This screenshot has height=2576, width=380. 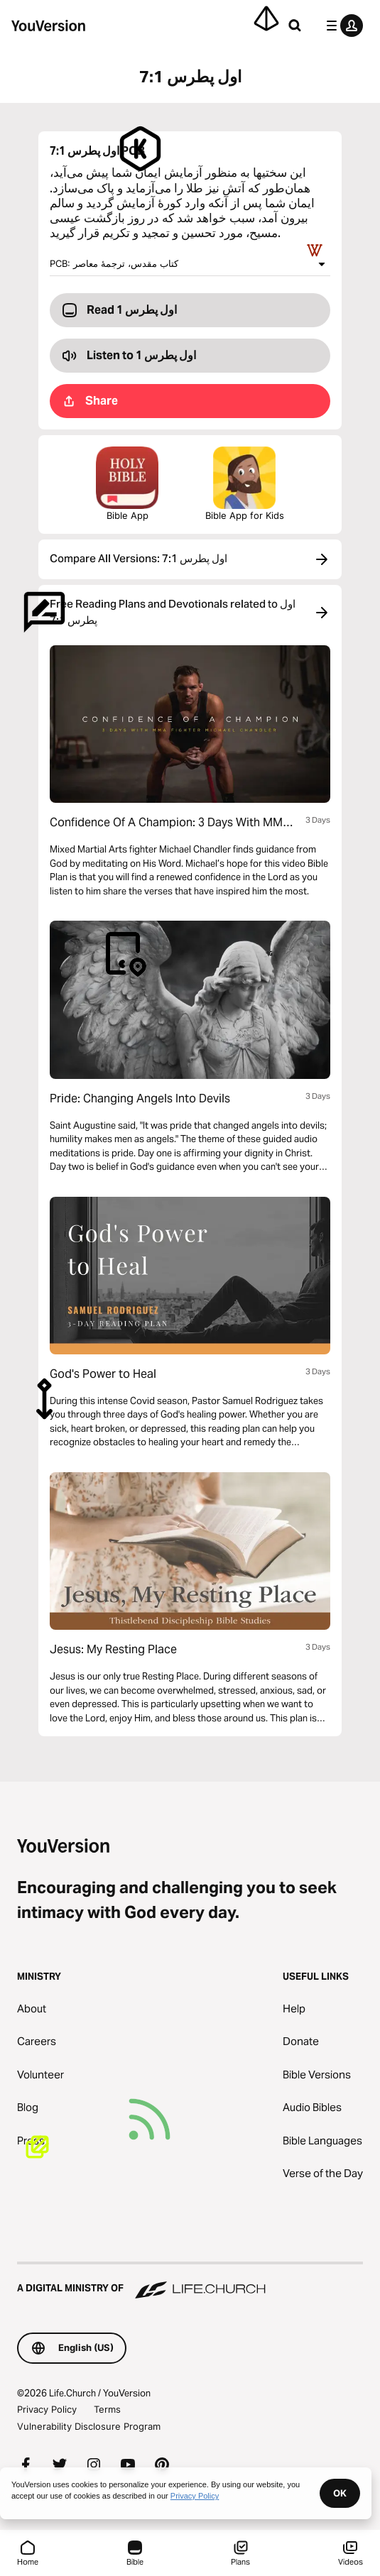 What do you see at coordinates (37, 2147) in the screenshot?
I see `view selected layers in a design tool` at bounding box center [37, 2147].